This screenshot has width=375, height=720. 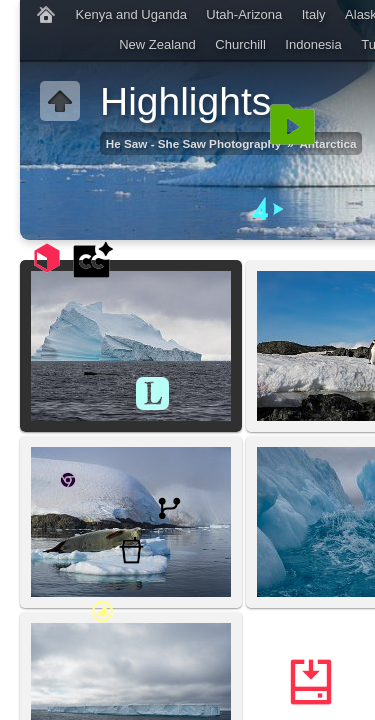 What do you see at coordinates (102, 611) in the screenshot?
I see `view or preview content` at bounding box center [102, 611].